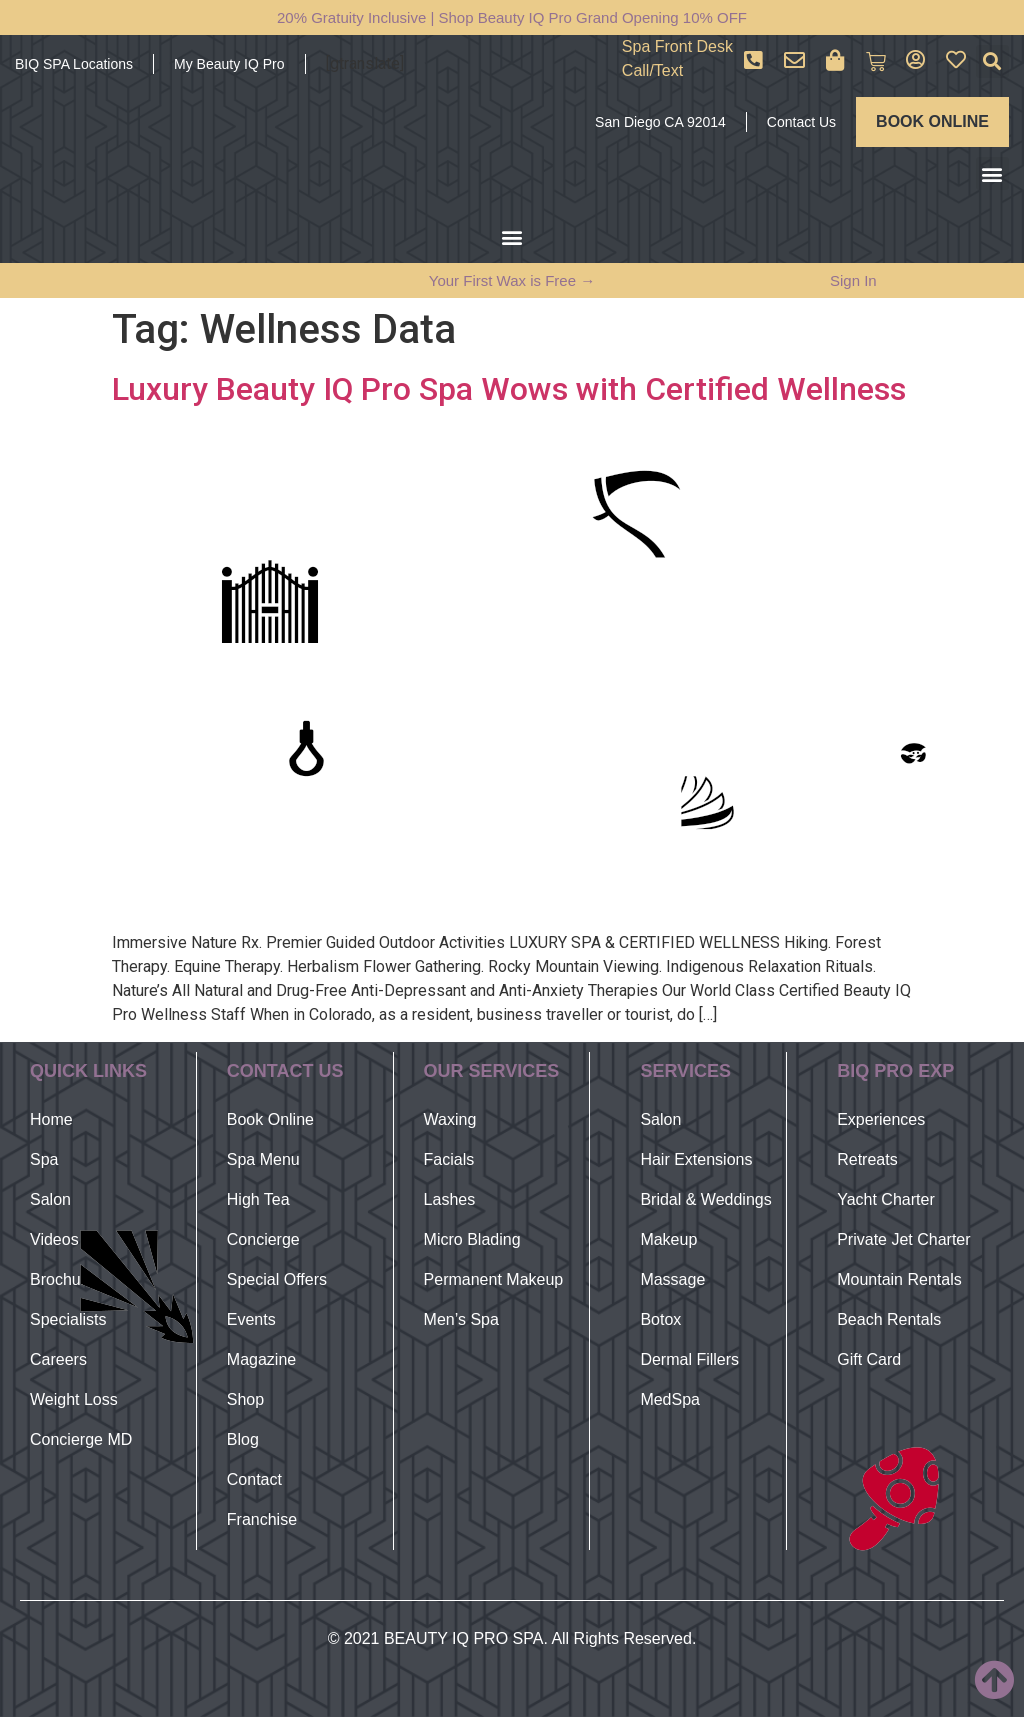 This screenshot has width=1024, height=1717. Describe the element at coordinates (707, 802) in the screenshot. I see `indicates a slashing or cutting attack ability` at that location.